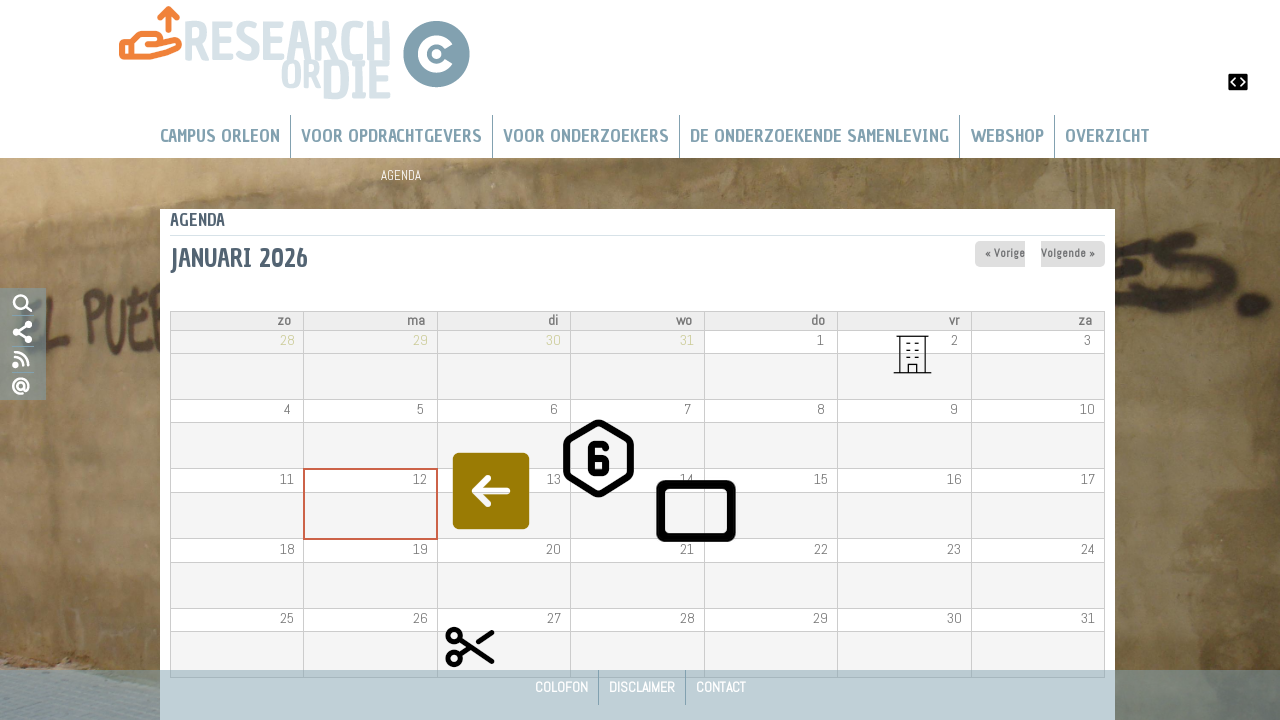 This screenshot has height=720, width=1280. Describe the element at coordinates (152, 36) in the screenshot. I see `upload or send from your device` at that location.